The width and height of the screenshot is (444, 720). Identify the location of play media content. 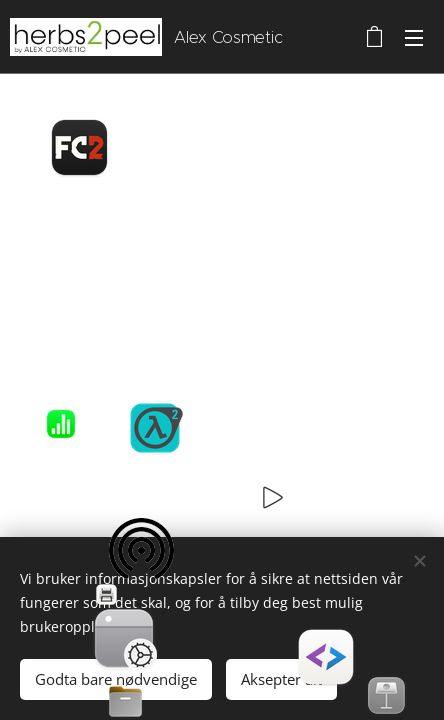
(272, 497).